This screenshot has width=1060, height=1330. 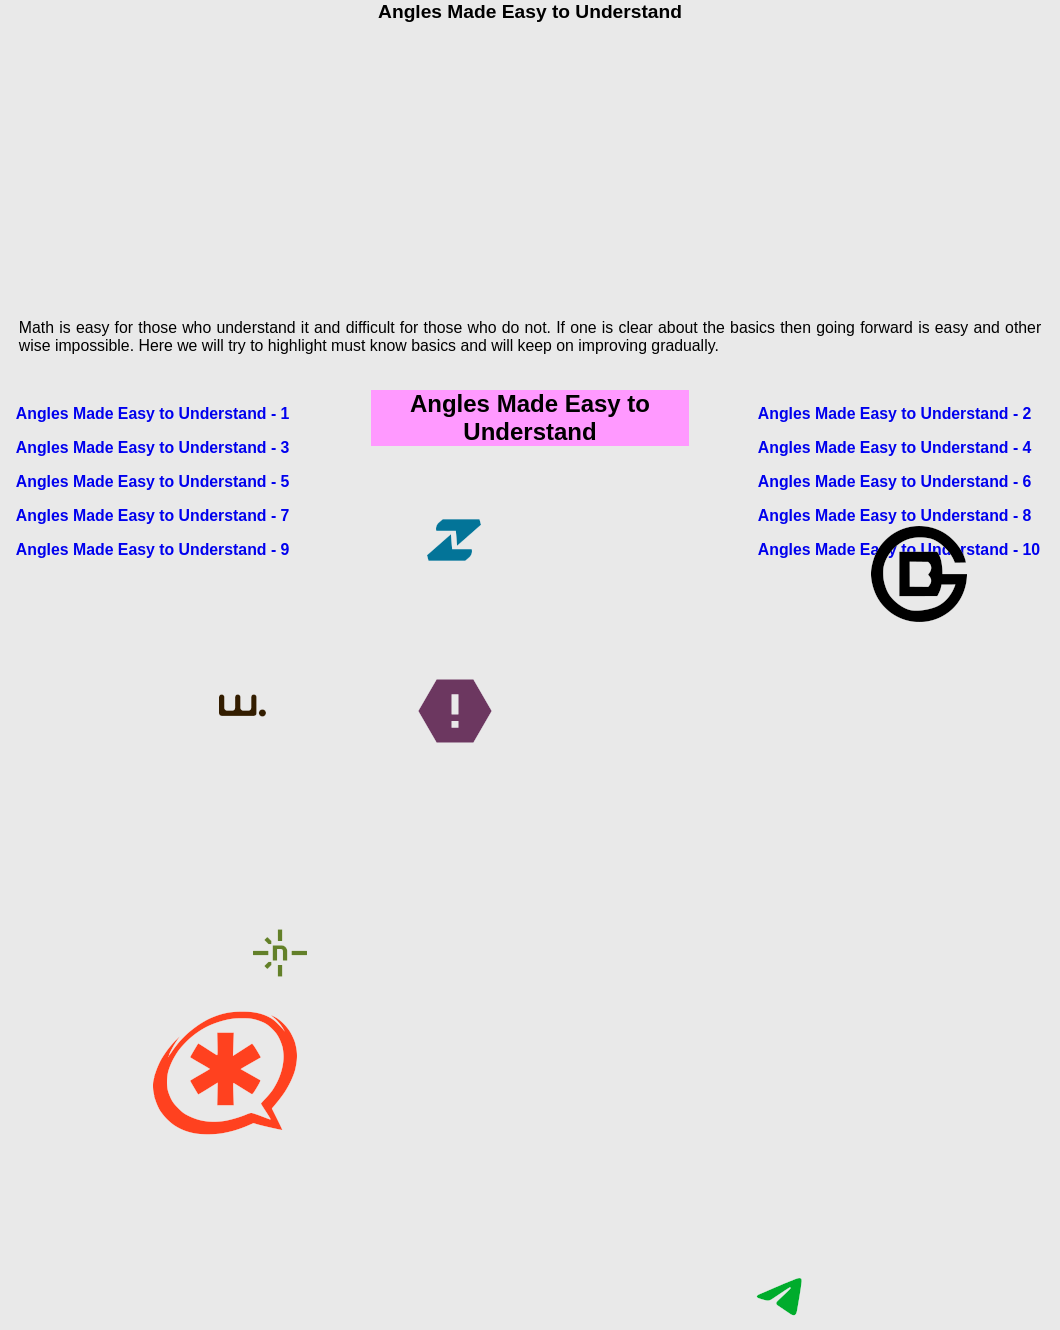 I want to click on mark message as spam, so click(x=455, y=711).